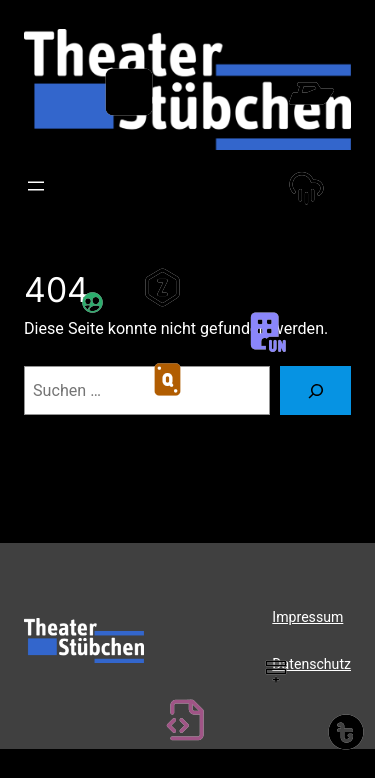 This screenshot has height=778, width=375. I want to click on view source code file, so click(187, 720).